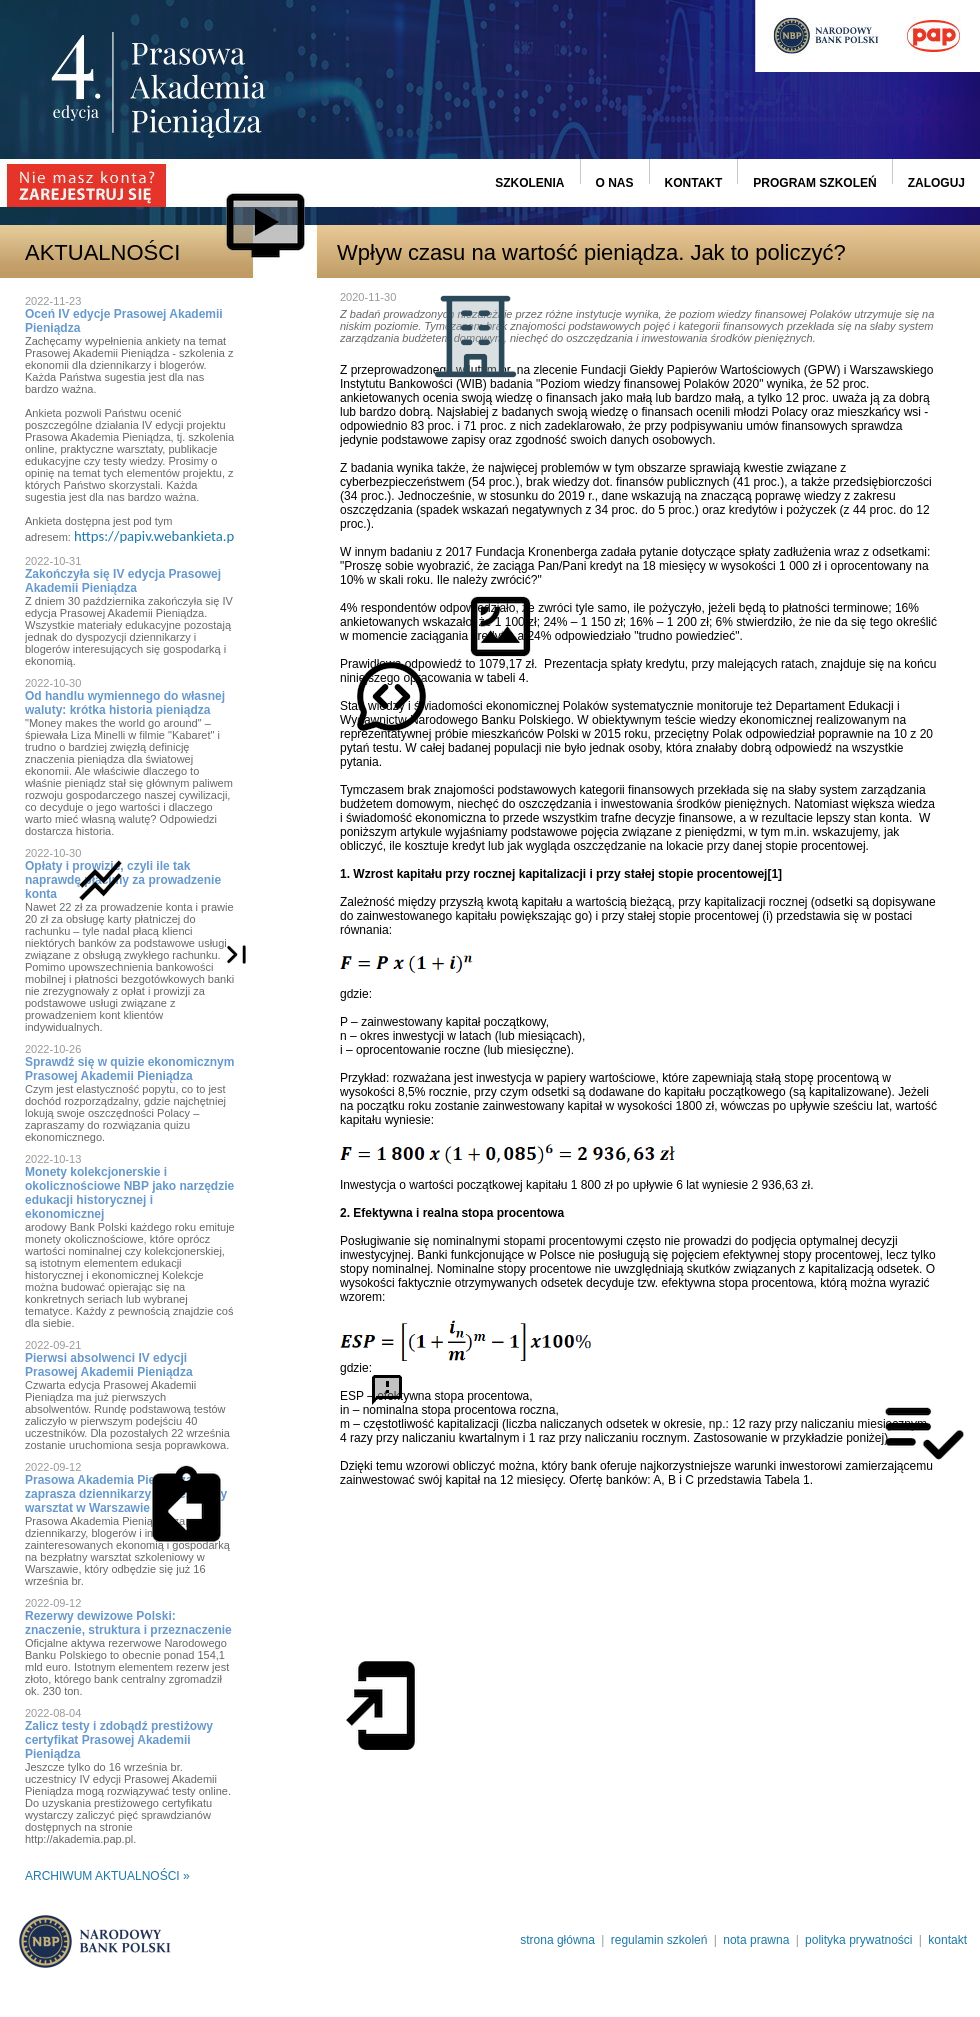  I want to click on access code snippets in chat, so click(391, 696).